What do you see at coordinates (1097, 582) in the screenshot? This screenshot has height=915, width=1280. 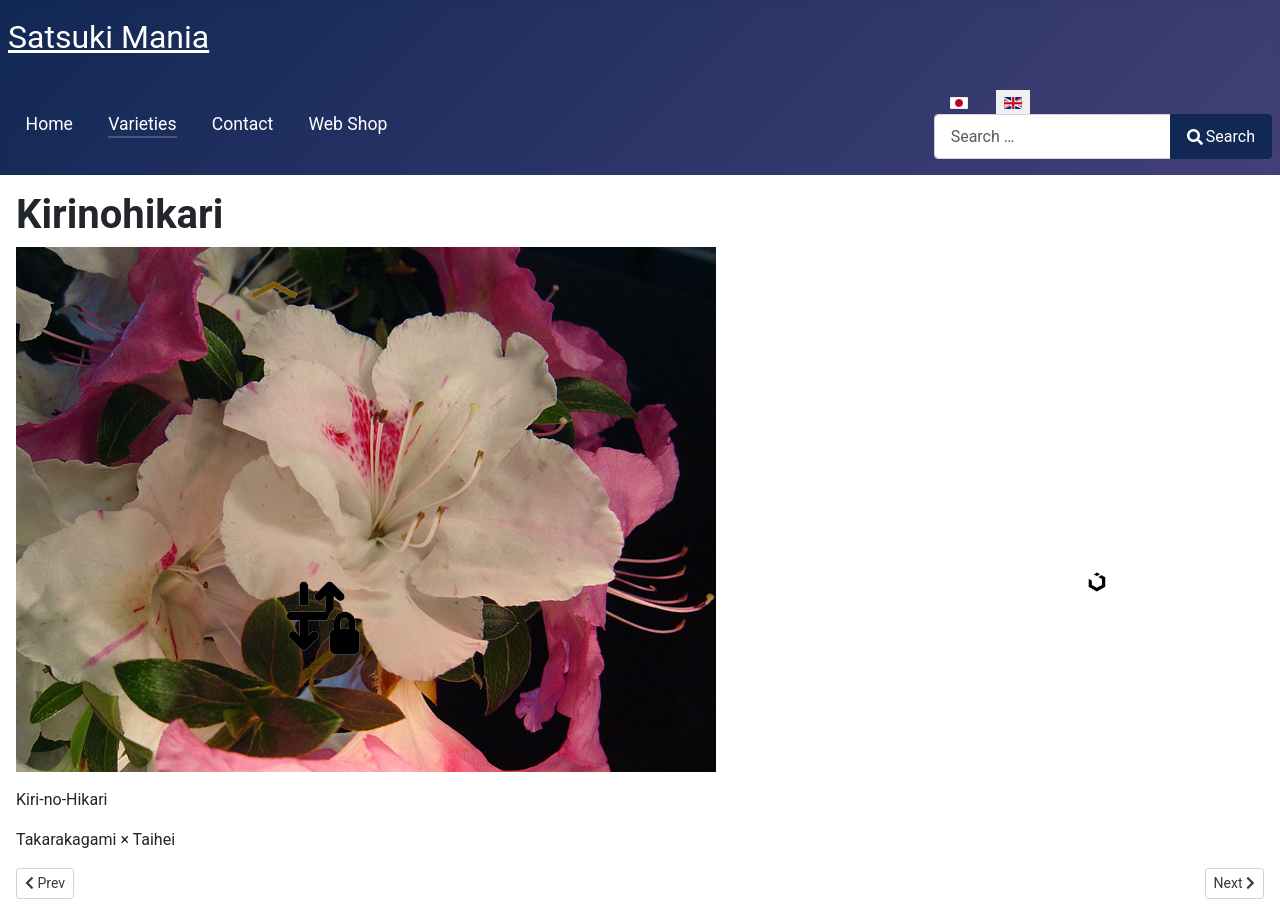 I see `UIkit framework logo` at bounding box center [1097, 582].